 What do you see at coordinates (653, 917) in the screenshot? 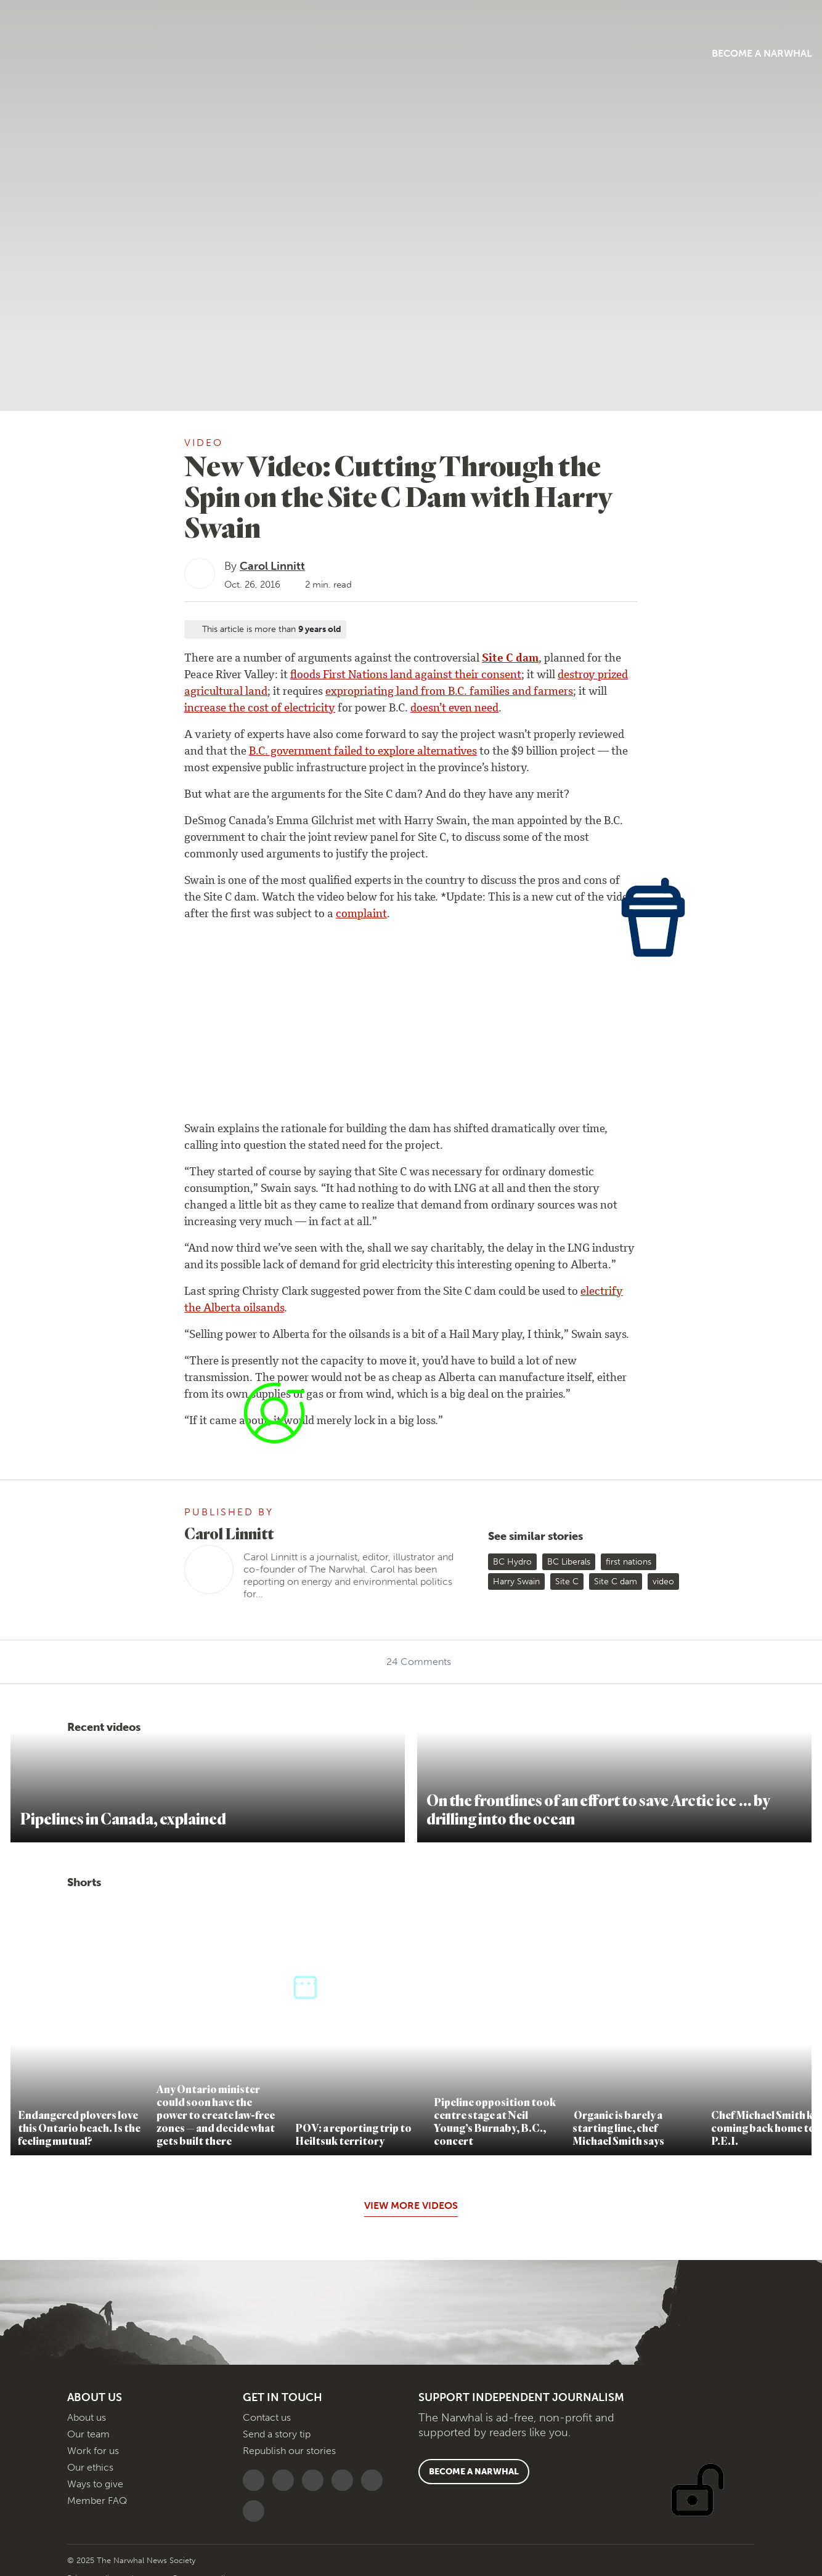
I see `order a coffee or beverage` at bounding box center [653, 917].